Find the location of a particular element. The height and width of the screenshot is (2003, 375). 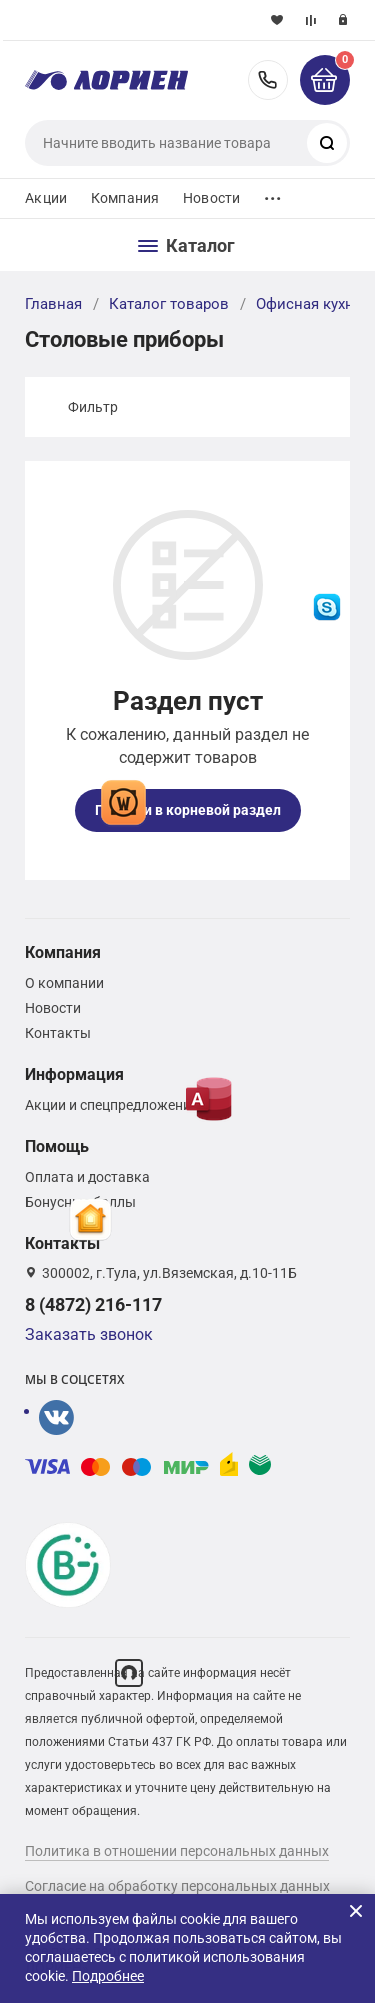

open Microsoft Access database application is located at coordinates (209, 1099).